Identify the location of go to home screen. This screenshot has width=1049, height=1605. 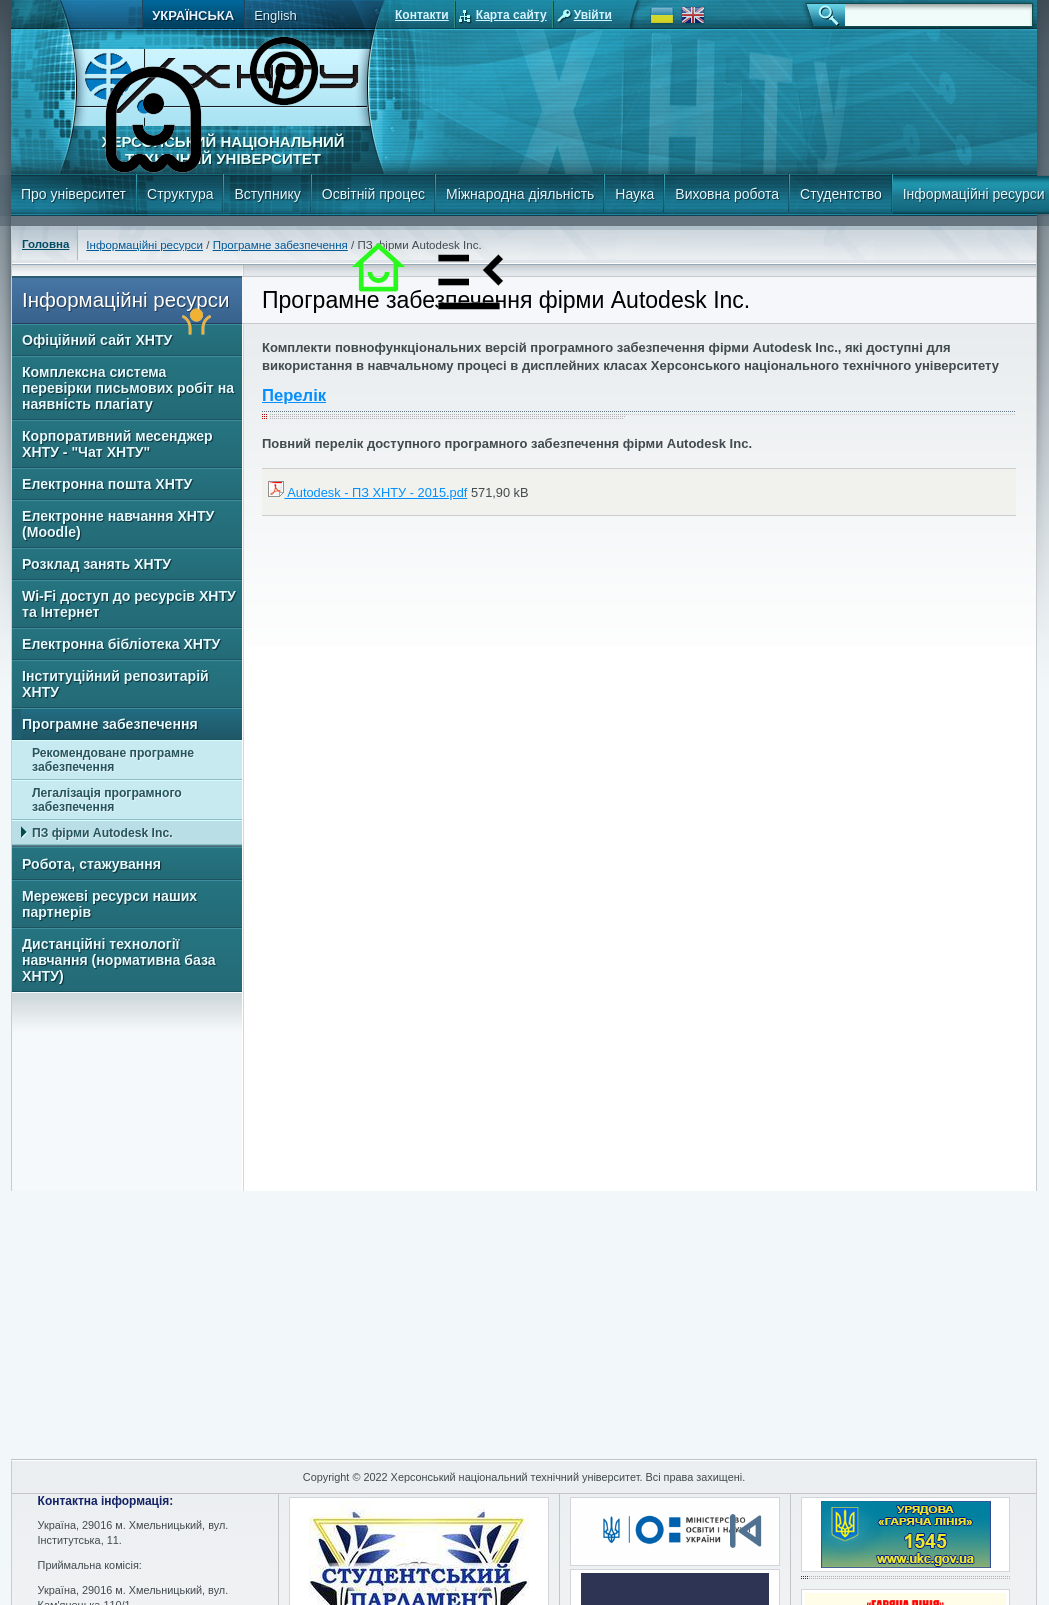
(378, 269).